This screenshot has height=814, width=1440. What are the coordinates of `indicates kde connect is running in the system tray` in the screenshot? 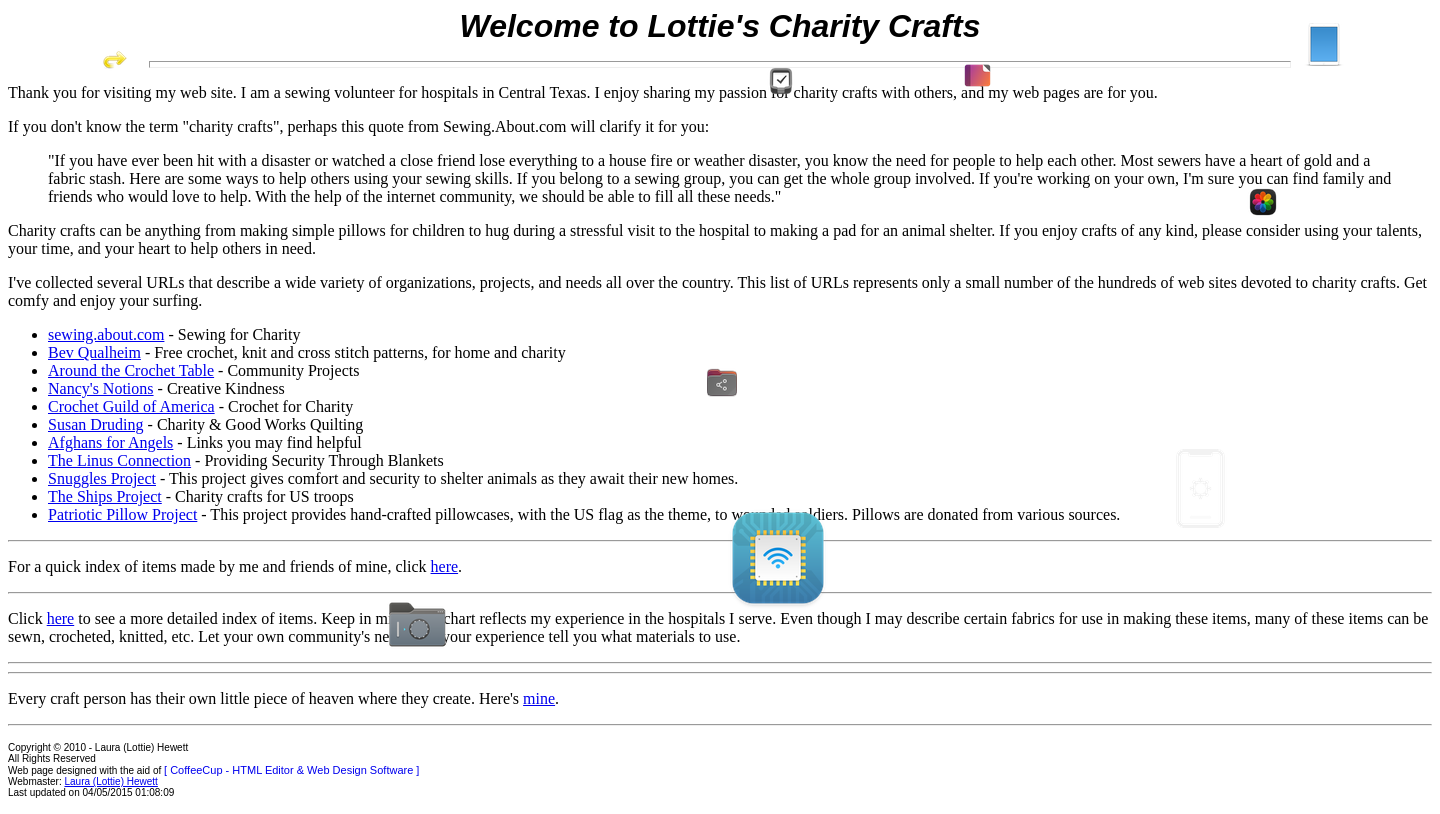 It's located at (1200, 488).